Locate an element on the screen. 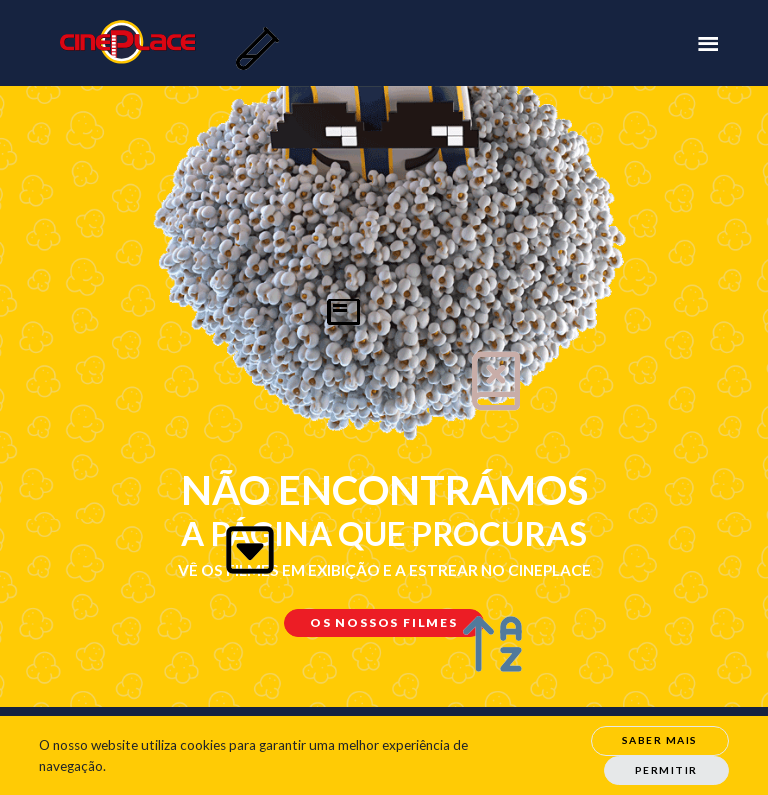 The height and width of the screenshot is (795, 768). remove a book from your library is located at coordinates (496, 381).